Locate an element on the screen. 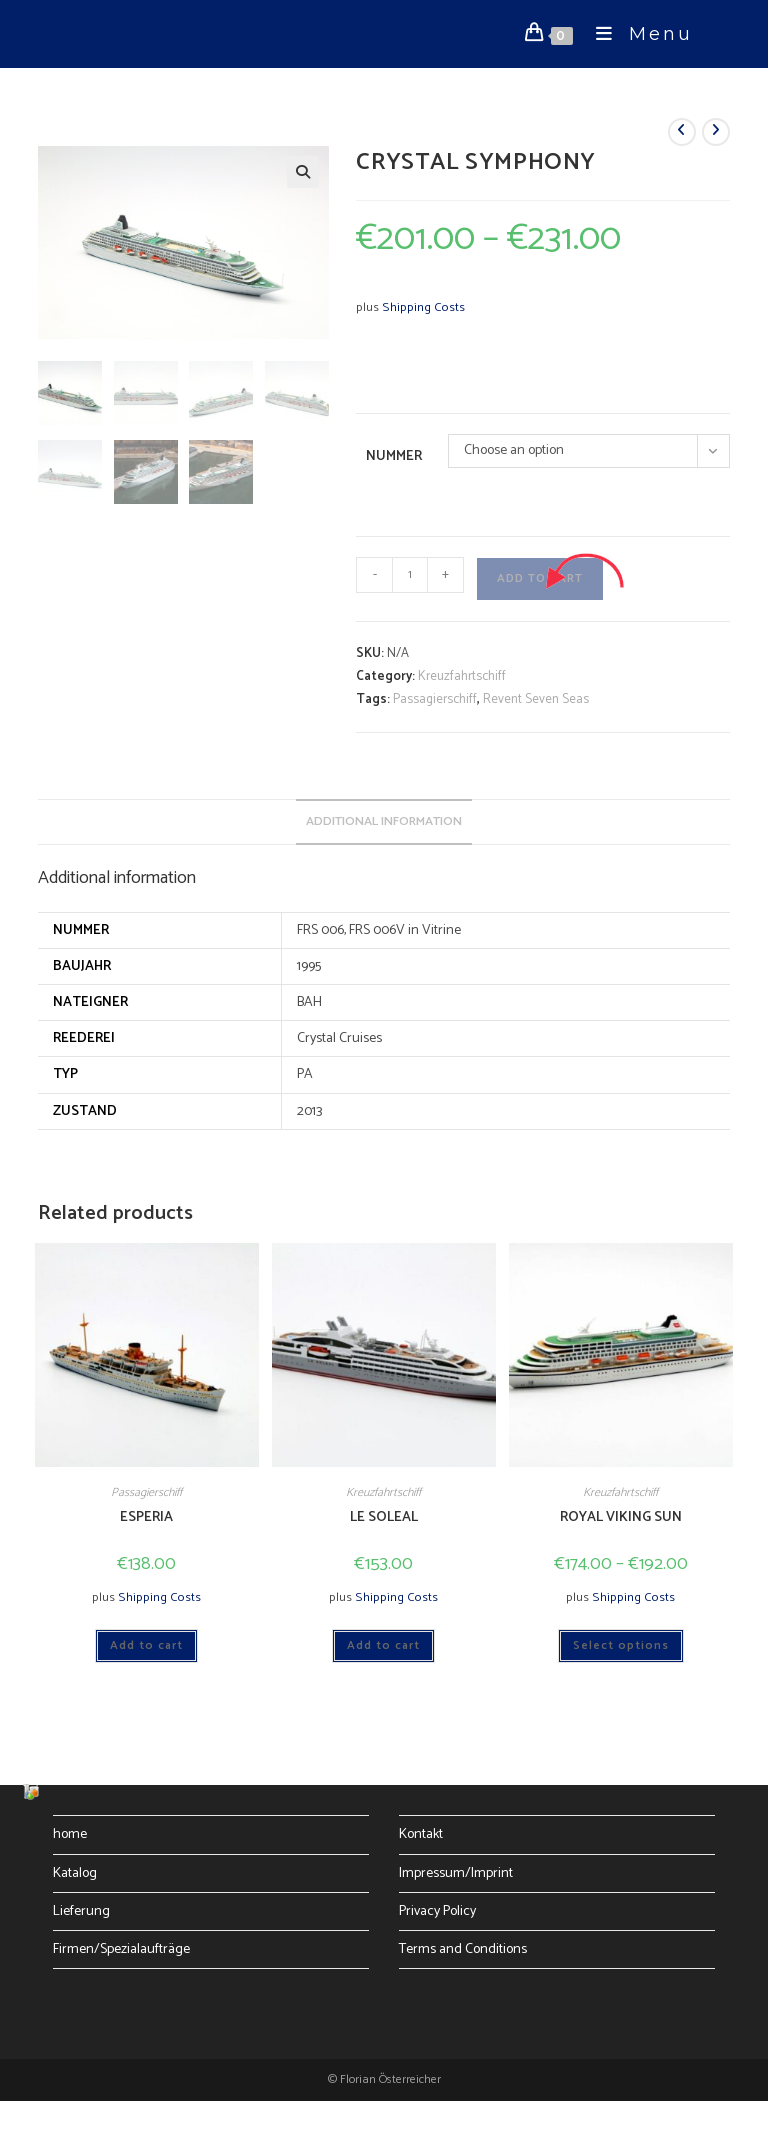 This screenshot has height=2146, width=768. open science or chemistry applications is located at coordinates (31, 1792).